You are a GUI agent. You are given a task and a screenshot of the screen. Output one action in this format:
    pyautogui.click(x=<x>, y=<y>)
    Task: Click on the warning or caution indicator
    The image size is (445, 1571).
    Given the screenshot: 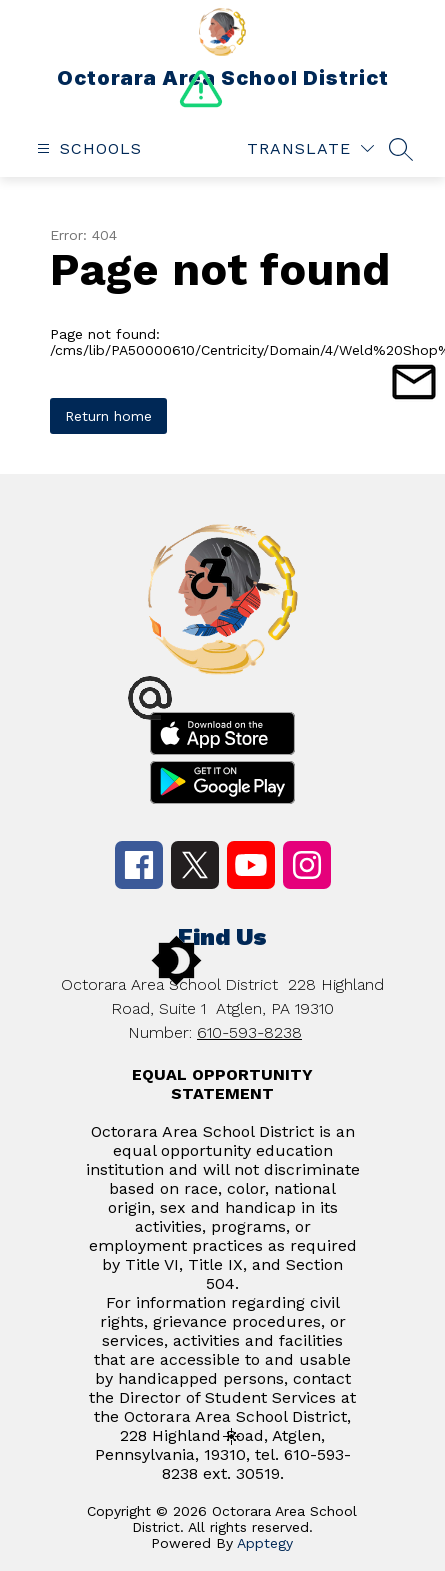 What is the action you would take?
    pyautogui.click(x=201, y=90)
    